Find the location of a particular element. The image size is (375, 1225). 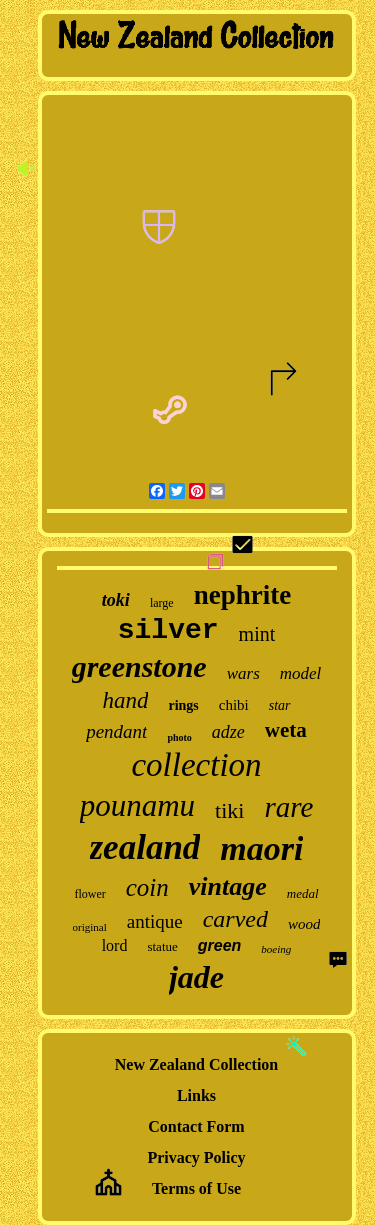

open chat or messaging is located at coordinates (338, 960).